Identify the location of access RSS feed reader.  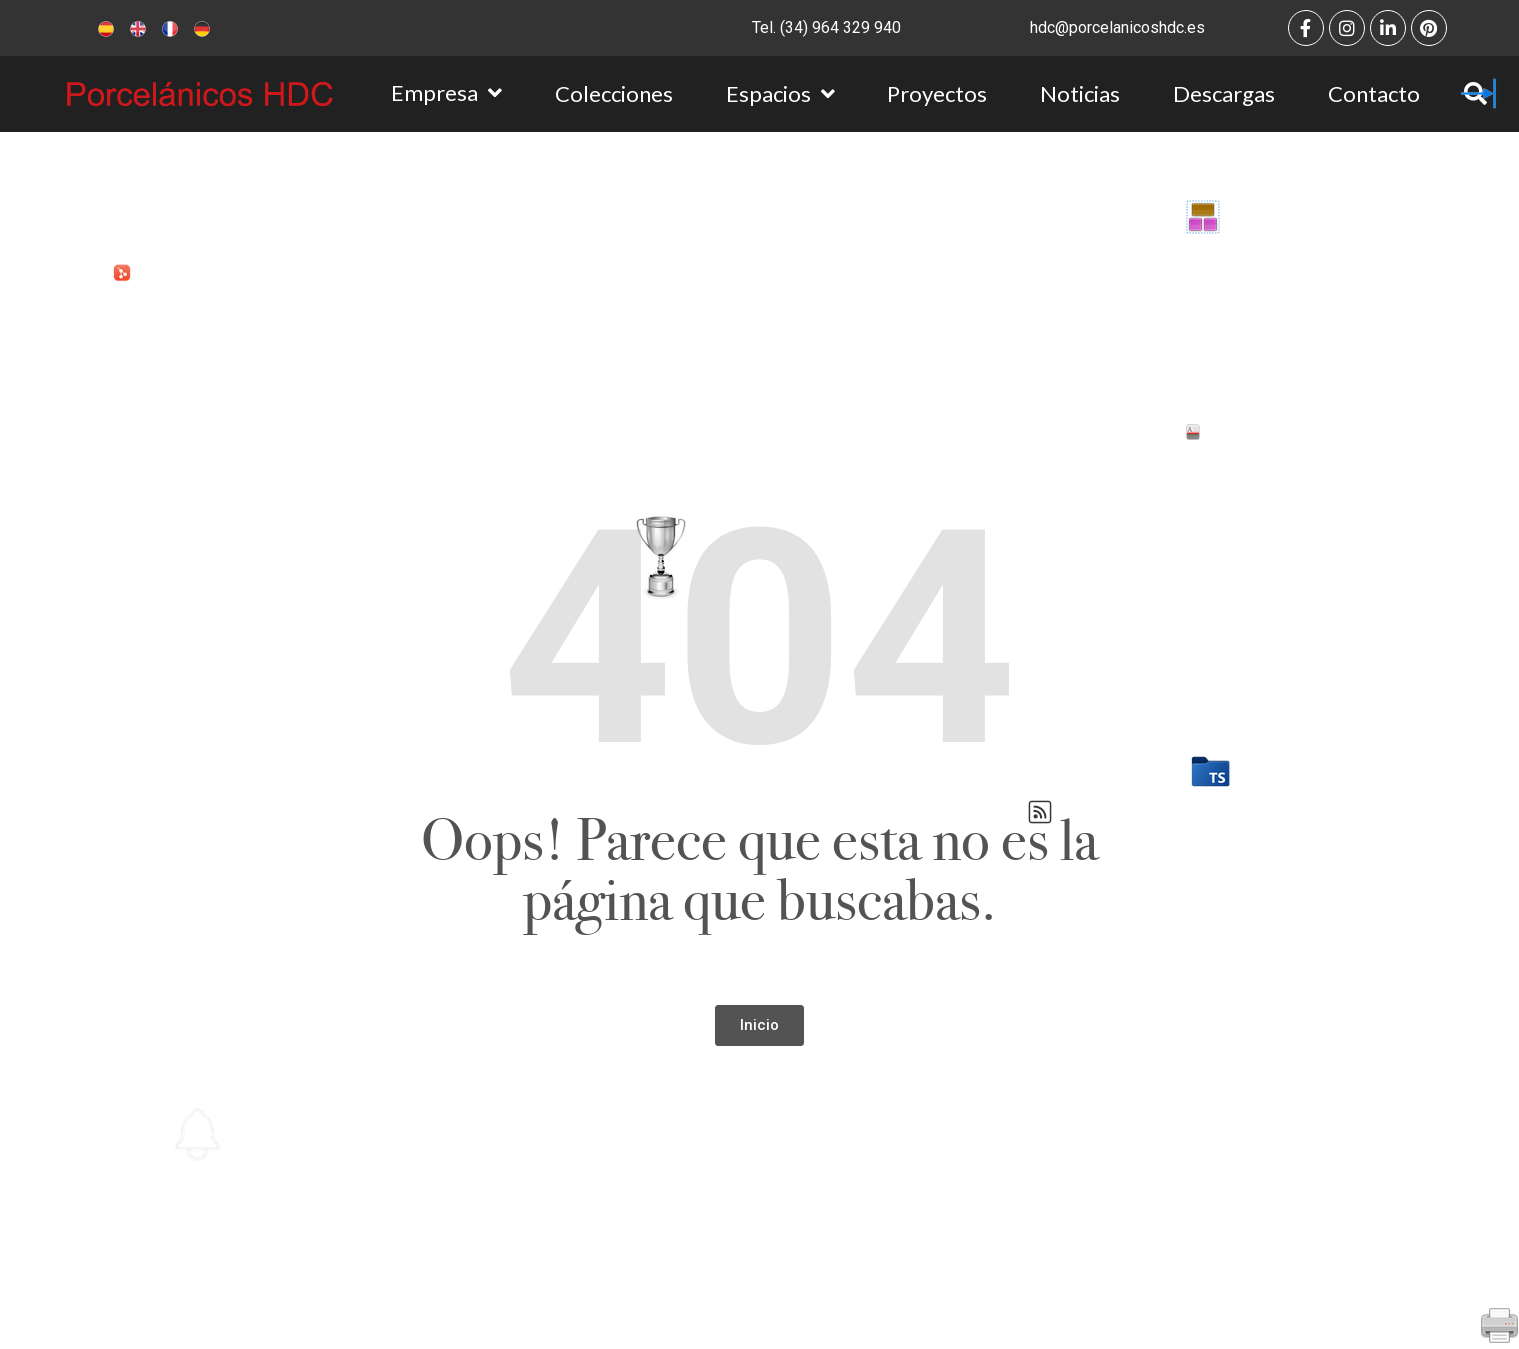
(1040, 812).